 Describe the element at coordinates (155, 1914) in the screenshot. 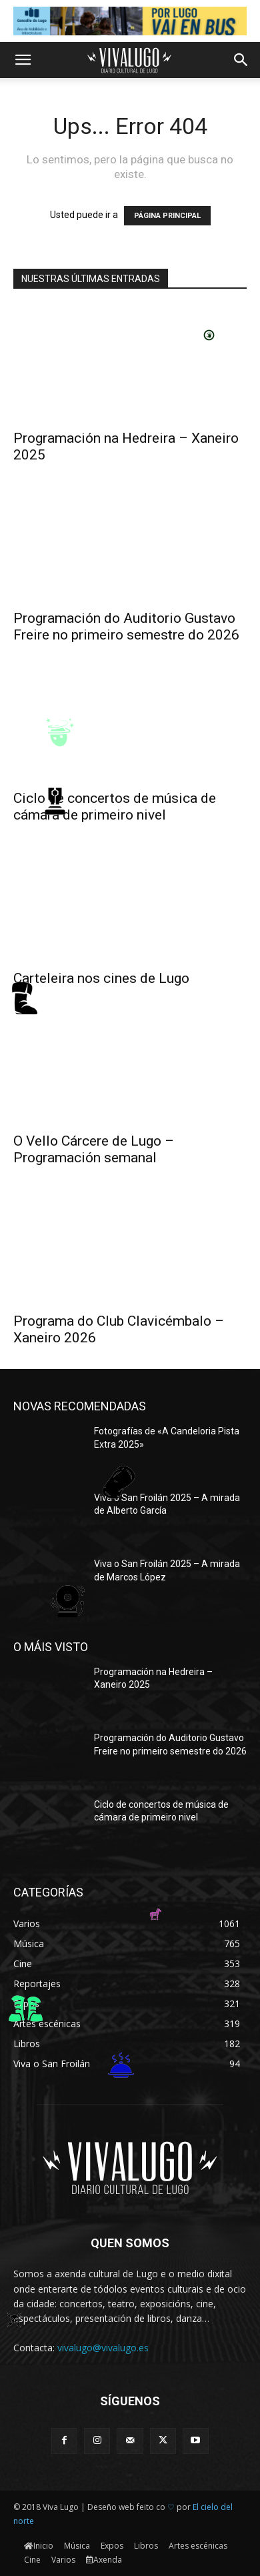

I see `indicates a detected trojan or malware threat` at that location.